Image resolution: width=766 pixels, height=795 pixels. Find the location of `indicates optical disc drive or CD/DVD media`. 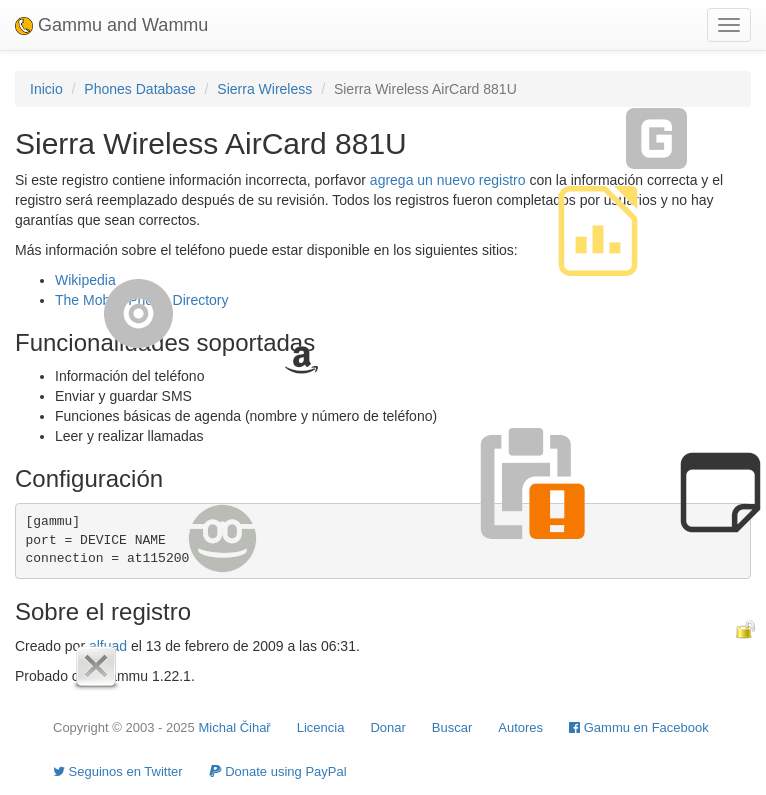

indicates optical disc drive or CD/DVD media is located at coordinates (138, 313).